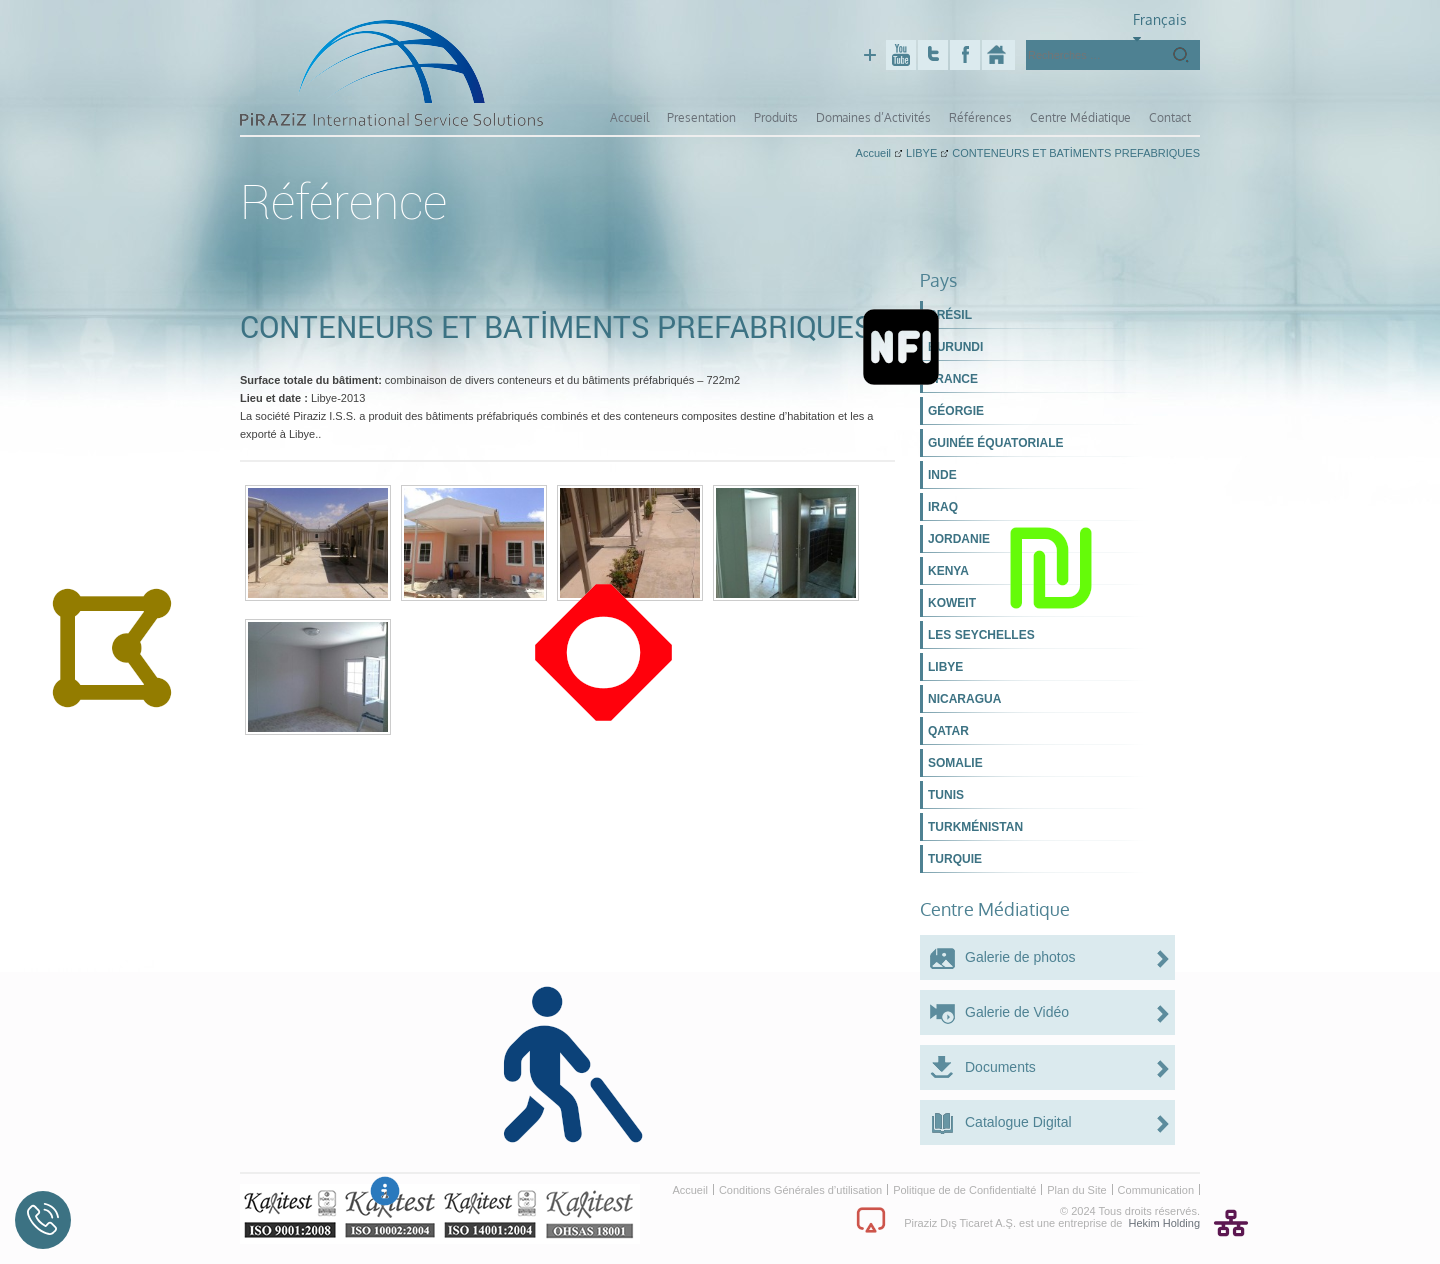  What do you see at coordinates (385, 1191) in the screenshot?
I see `view more information or details` at bounding box center [385, 1191].